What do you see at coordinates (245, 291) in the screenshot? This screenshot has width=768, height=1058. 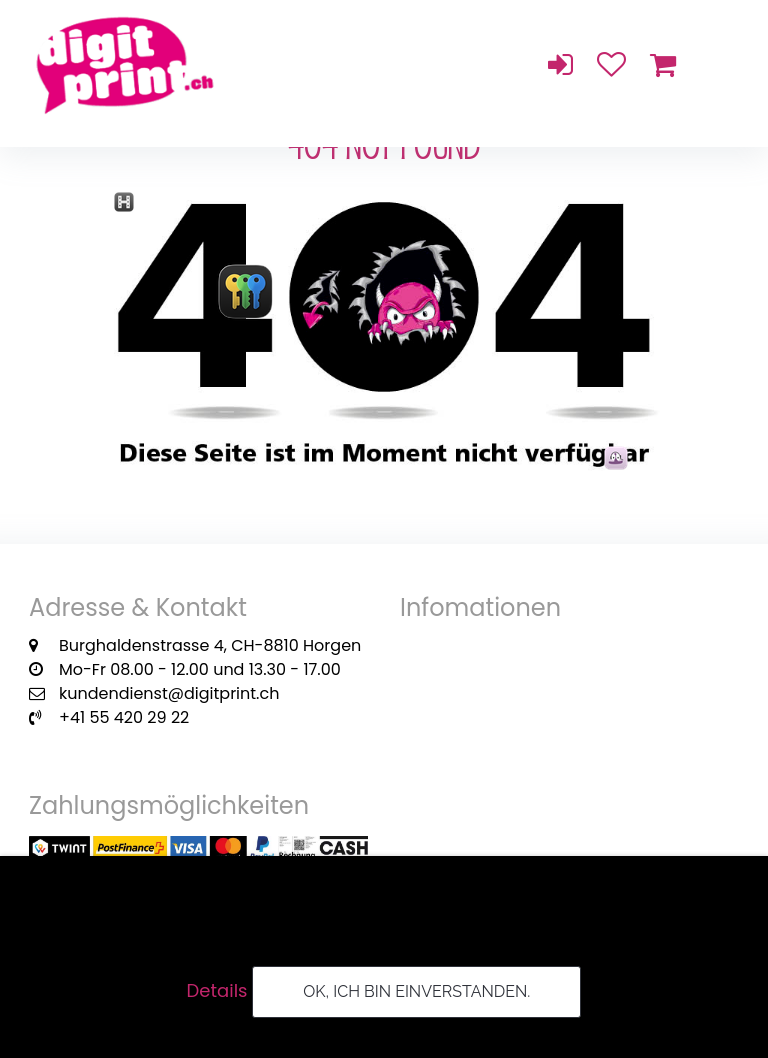 I see `open the passwords app` at bounding box center [245, 291].